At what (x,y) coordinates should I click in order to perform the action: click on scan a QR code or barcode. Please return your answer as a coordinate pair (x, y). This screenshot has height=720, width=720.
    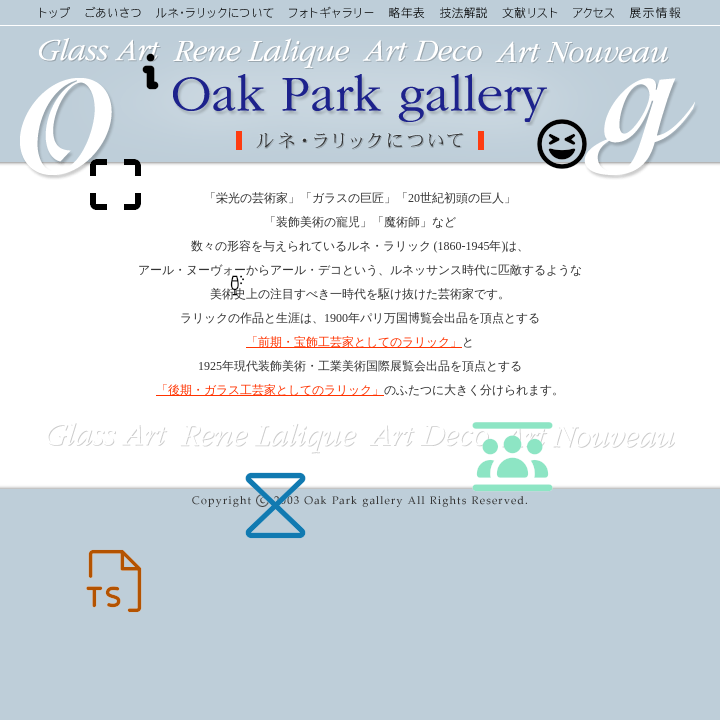
    Looking at the image, I should click on (115, 184).